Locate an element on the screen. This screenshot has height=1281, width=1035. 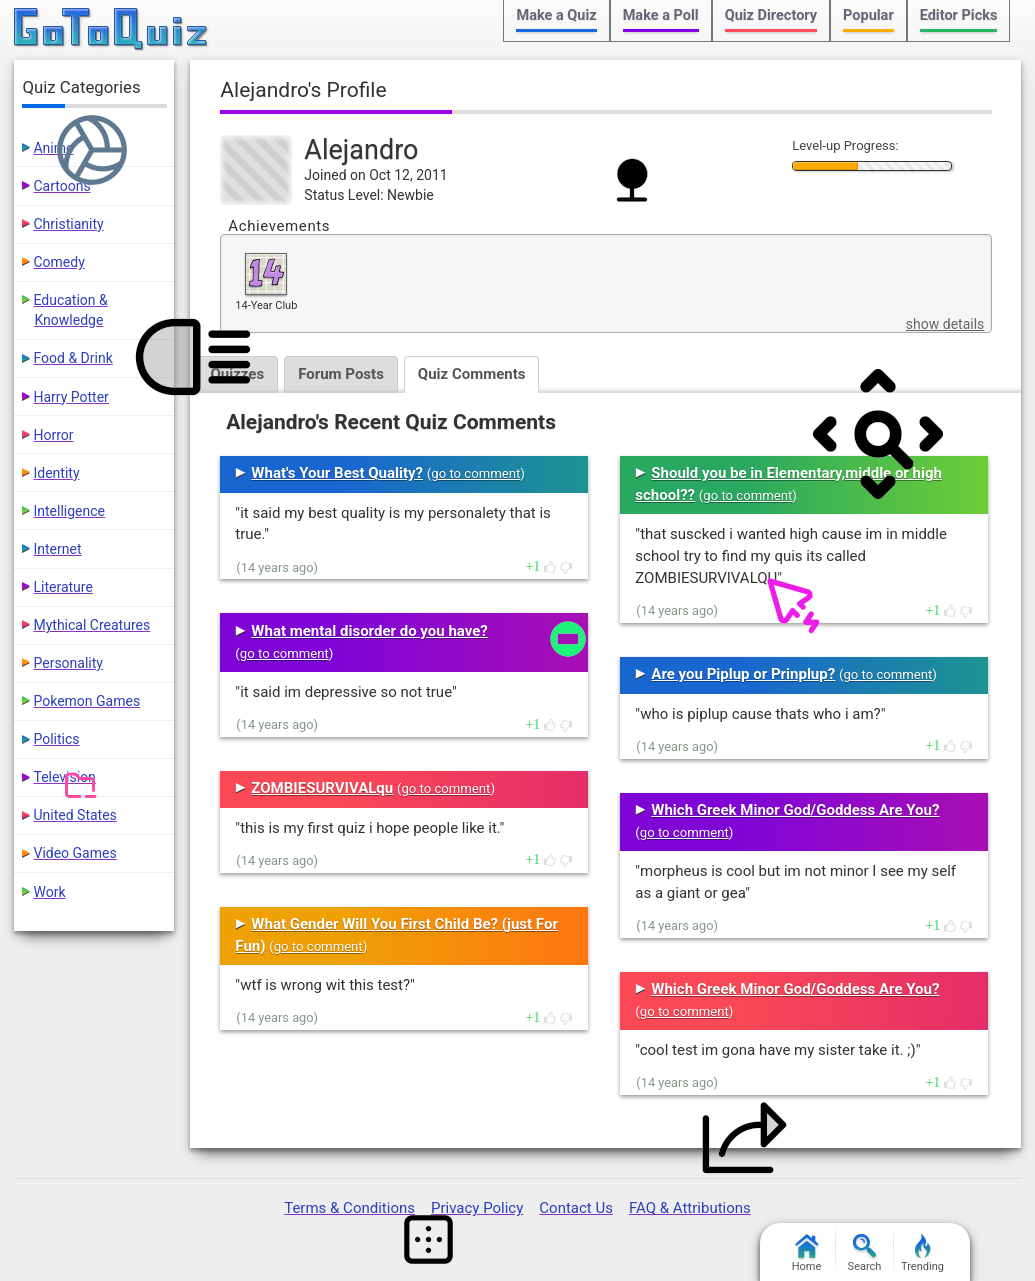
toggle vehicle headlights on/off is located at coordinates (193, 357).